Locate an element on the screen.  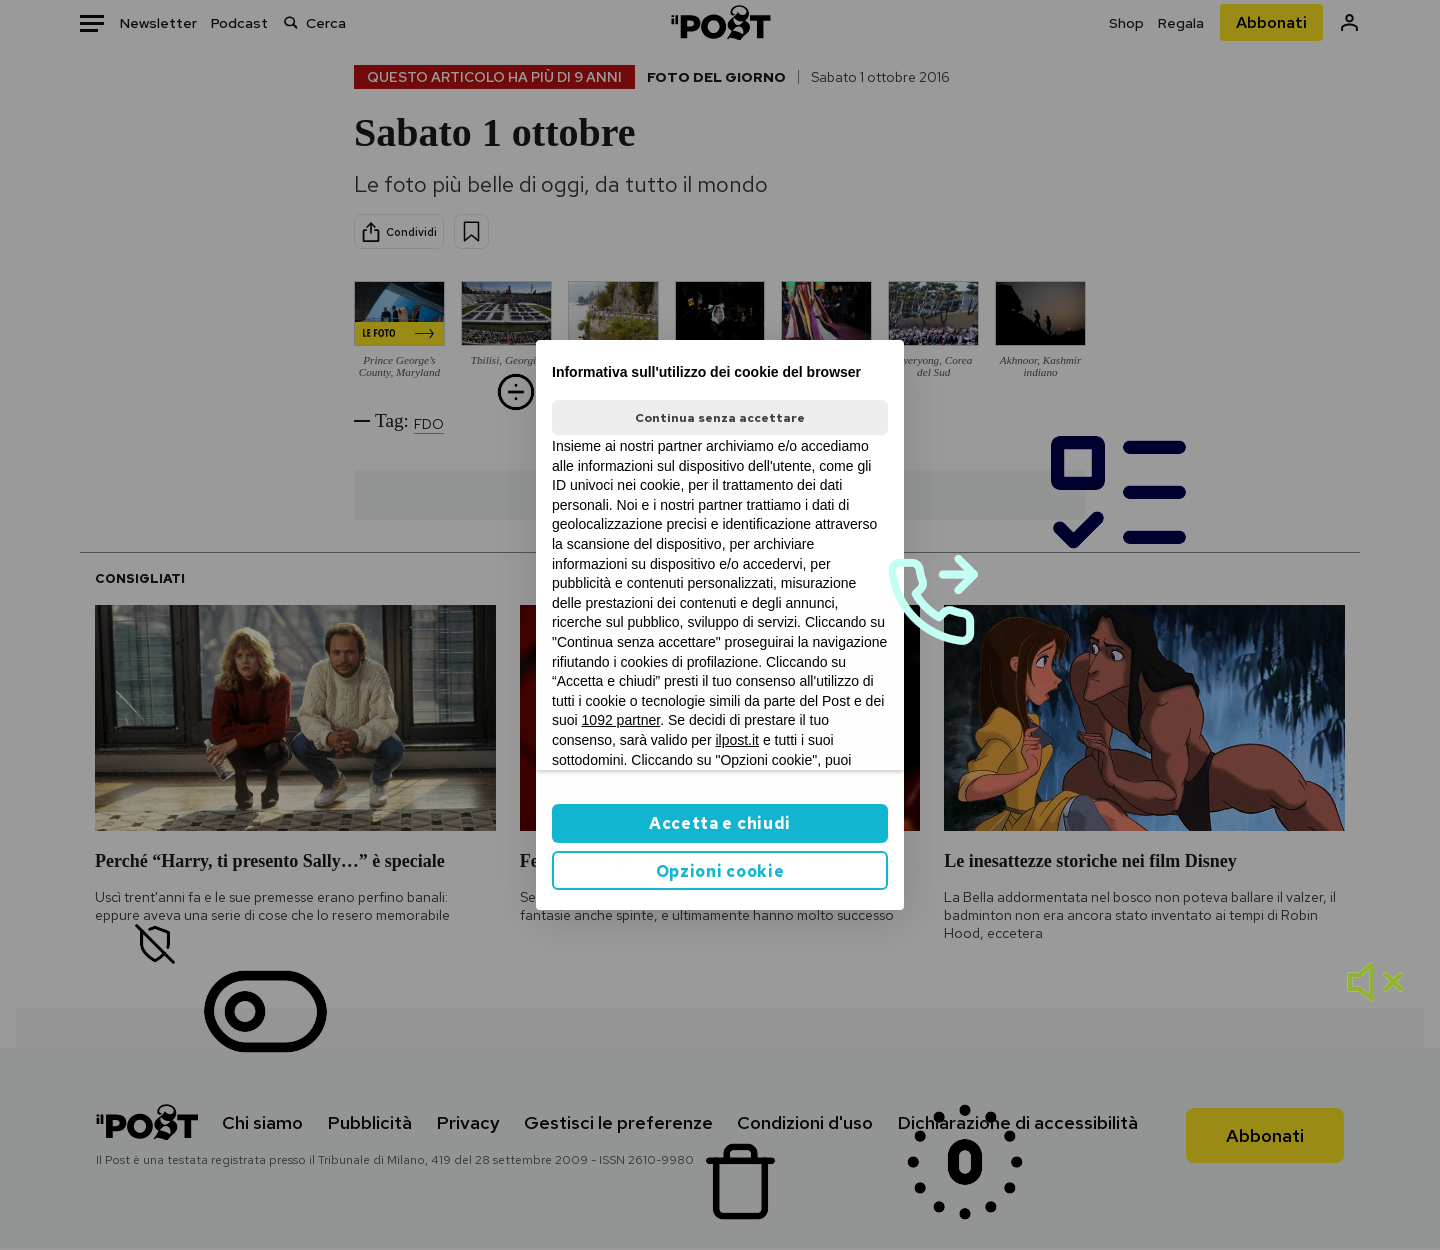
security or protection is disabled is located at coordinates (155, 944).